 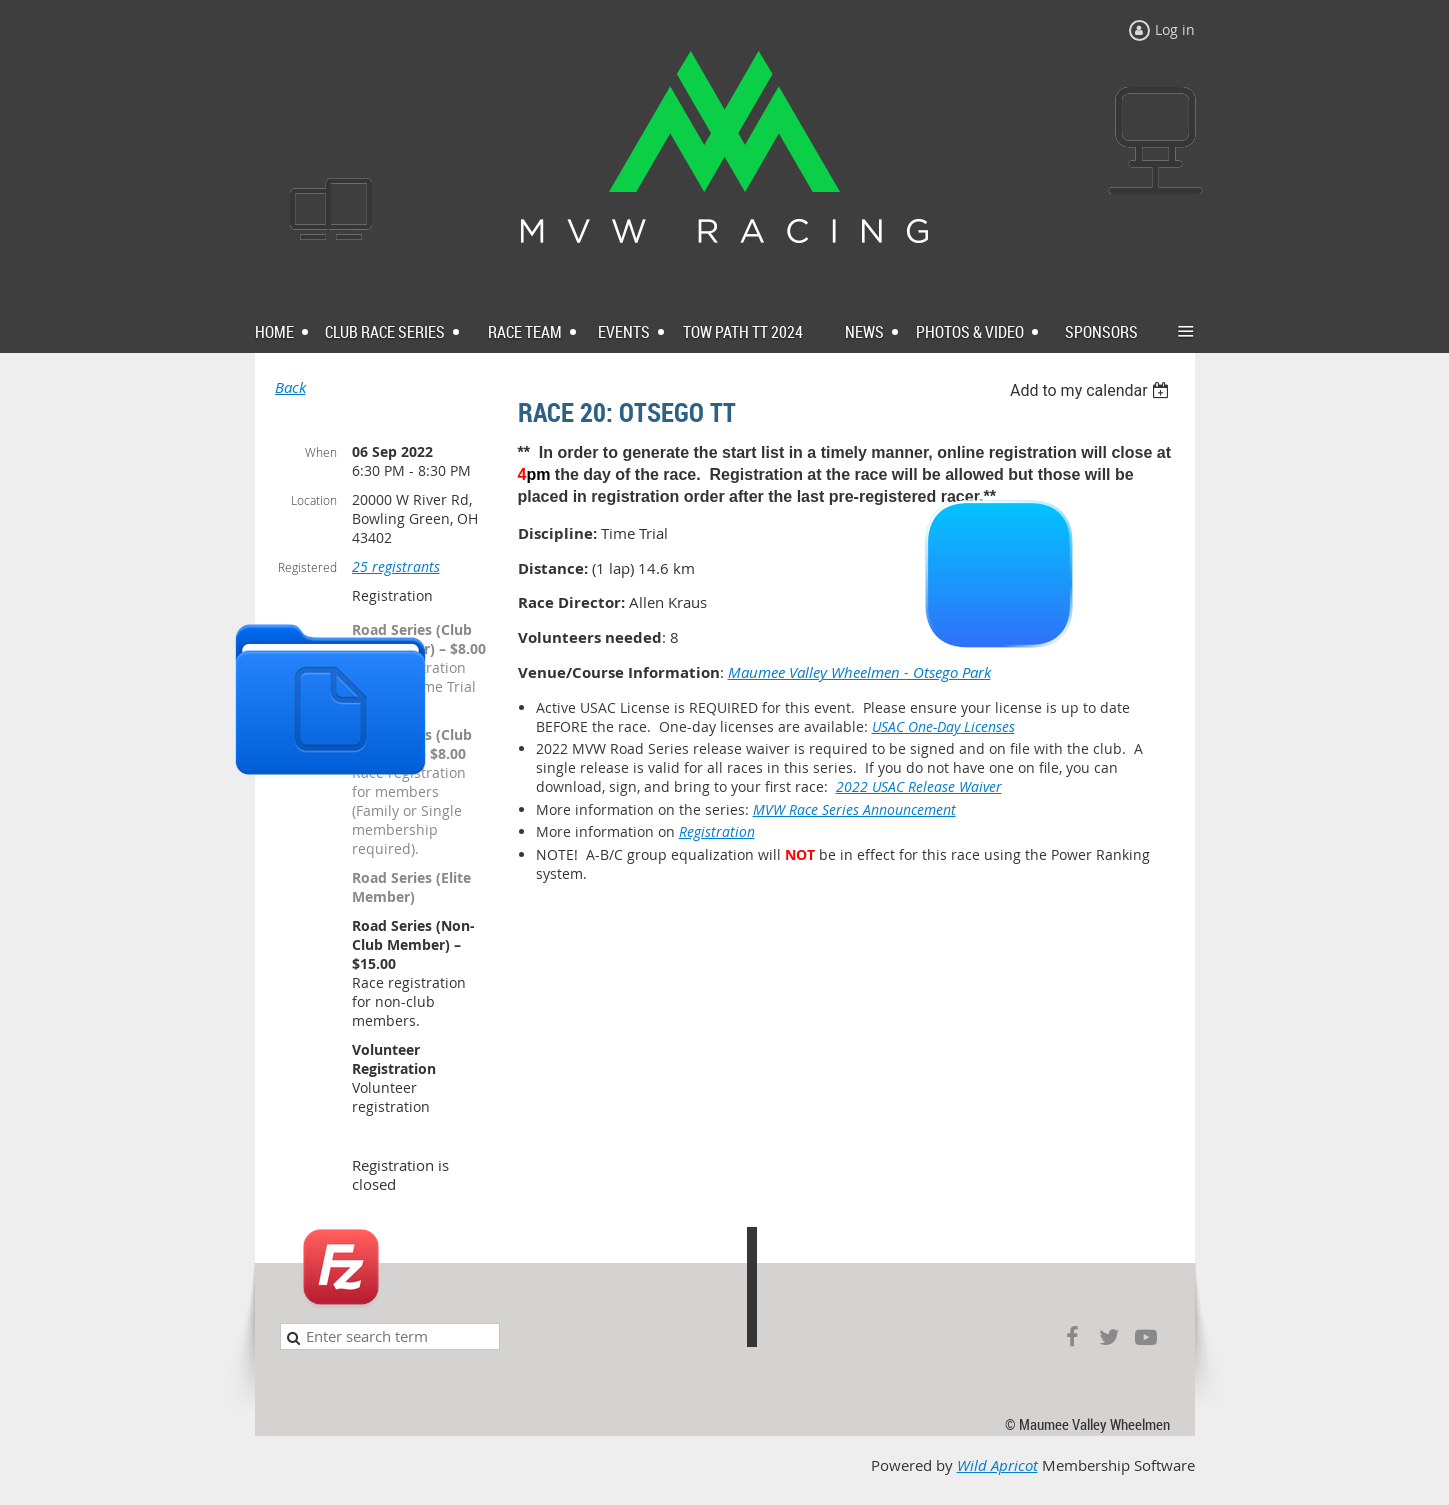 I want to click on open your documents folder, so click(x=330, y=699).